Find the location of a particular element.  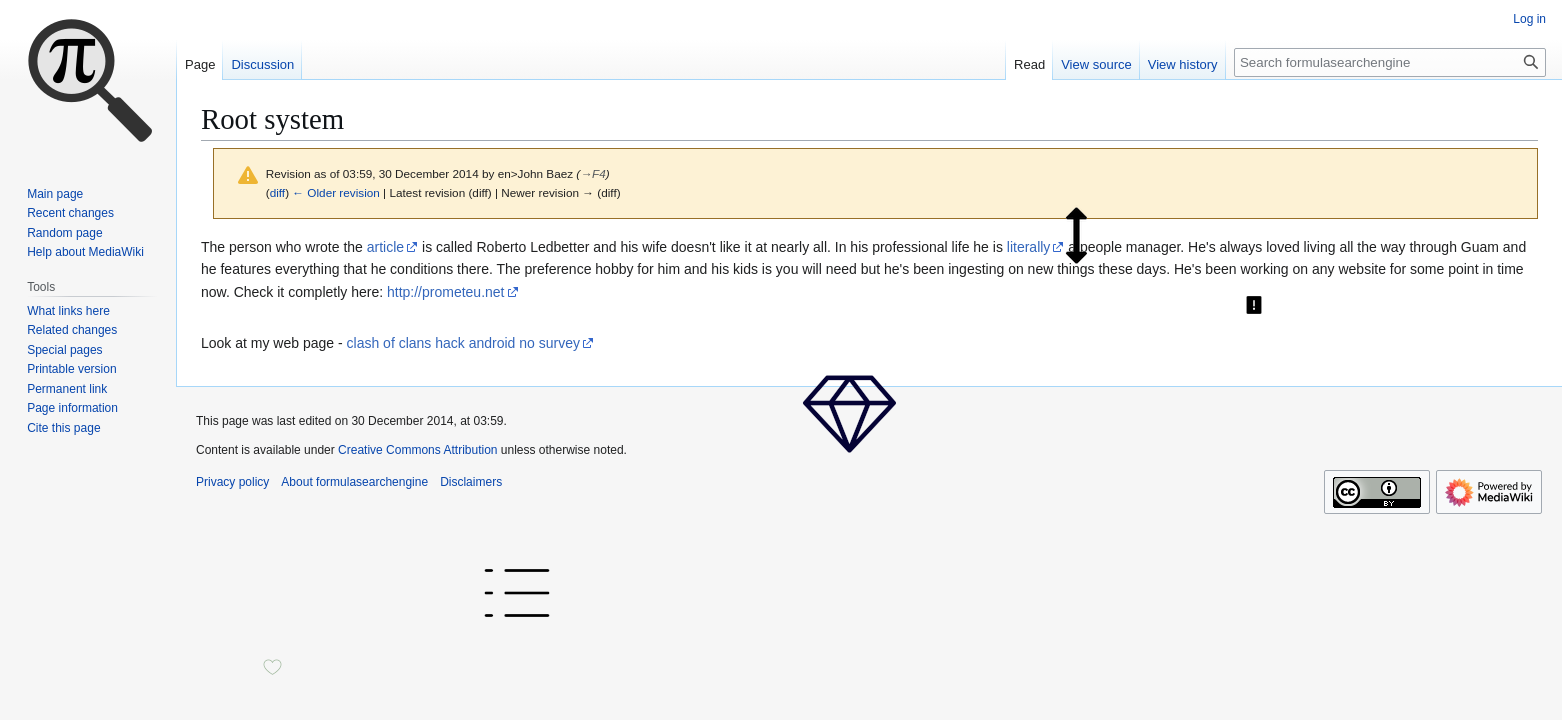

indicates a warning or alert requiring attention is located at coordinates (1254, 305).